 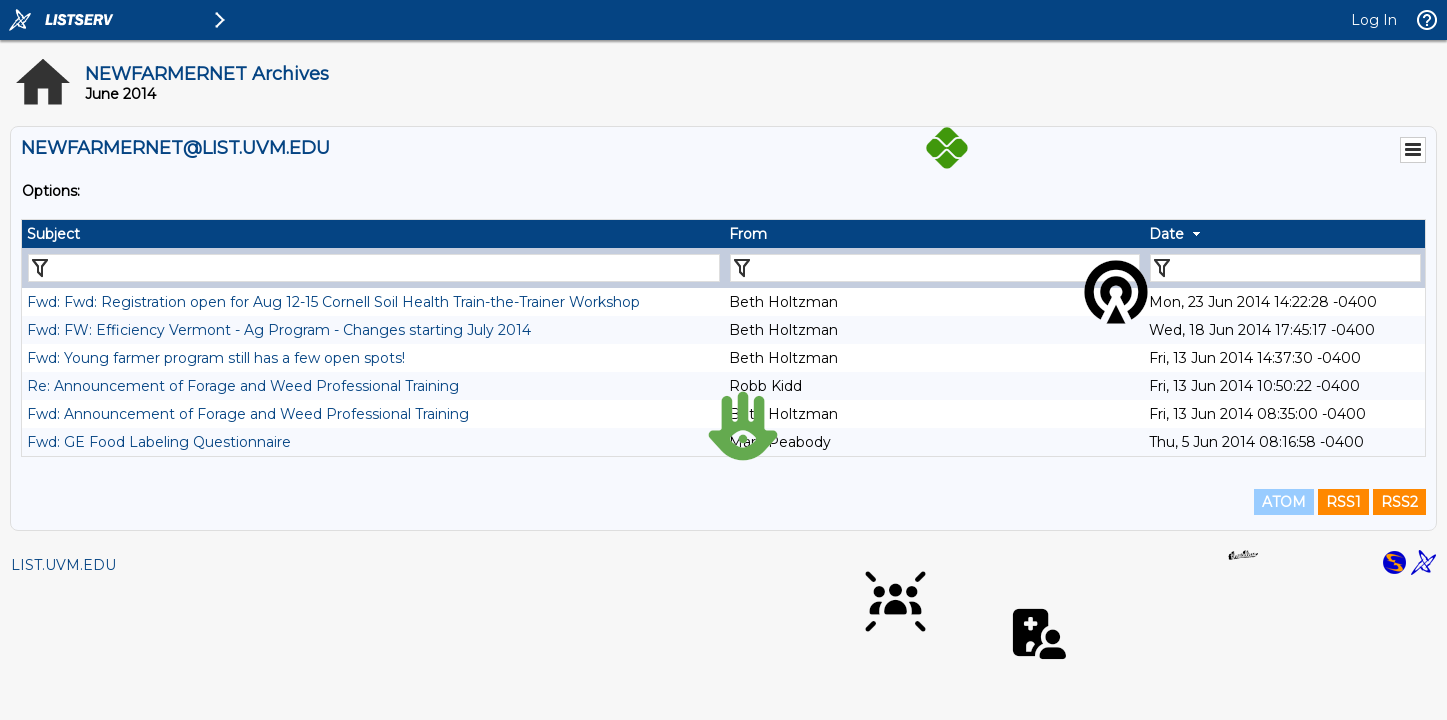 What do you see at coordinates (895, 601) in the screenshot?
I see `view active or highlighted team members` at bounding box center [895, 601].